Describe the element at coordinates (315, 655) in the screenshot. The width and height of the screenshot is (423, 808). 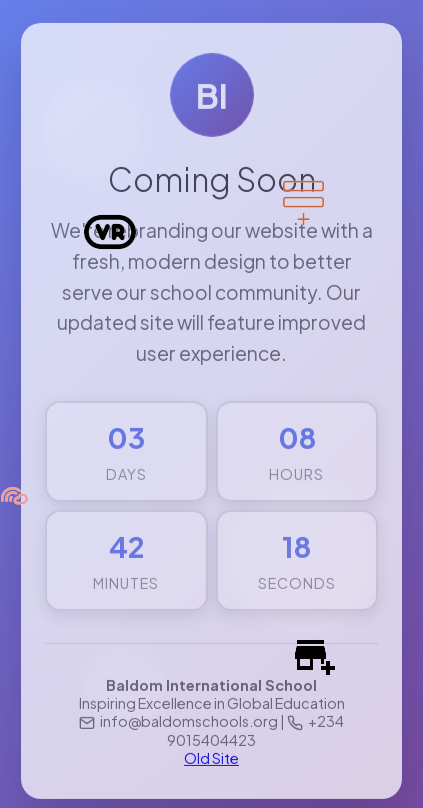
I see `add a new business location` at that location.